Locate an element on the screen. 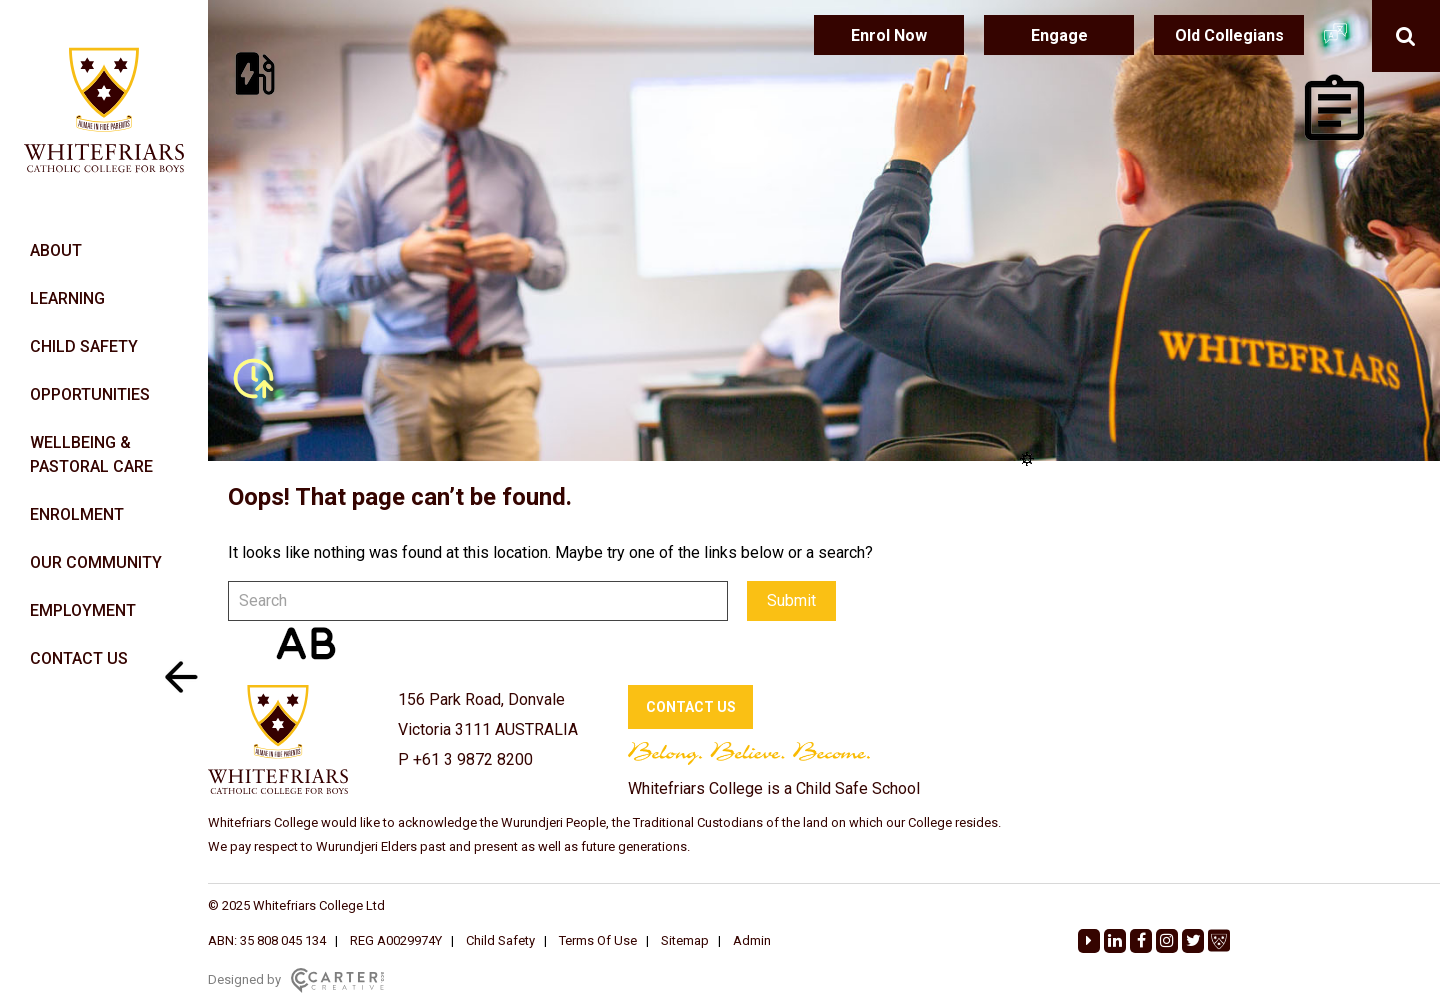 The height and width of the screenshot is (1008, 1440). find nearby electric vehicle charging stations is located at coordinates (254, 73).